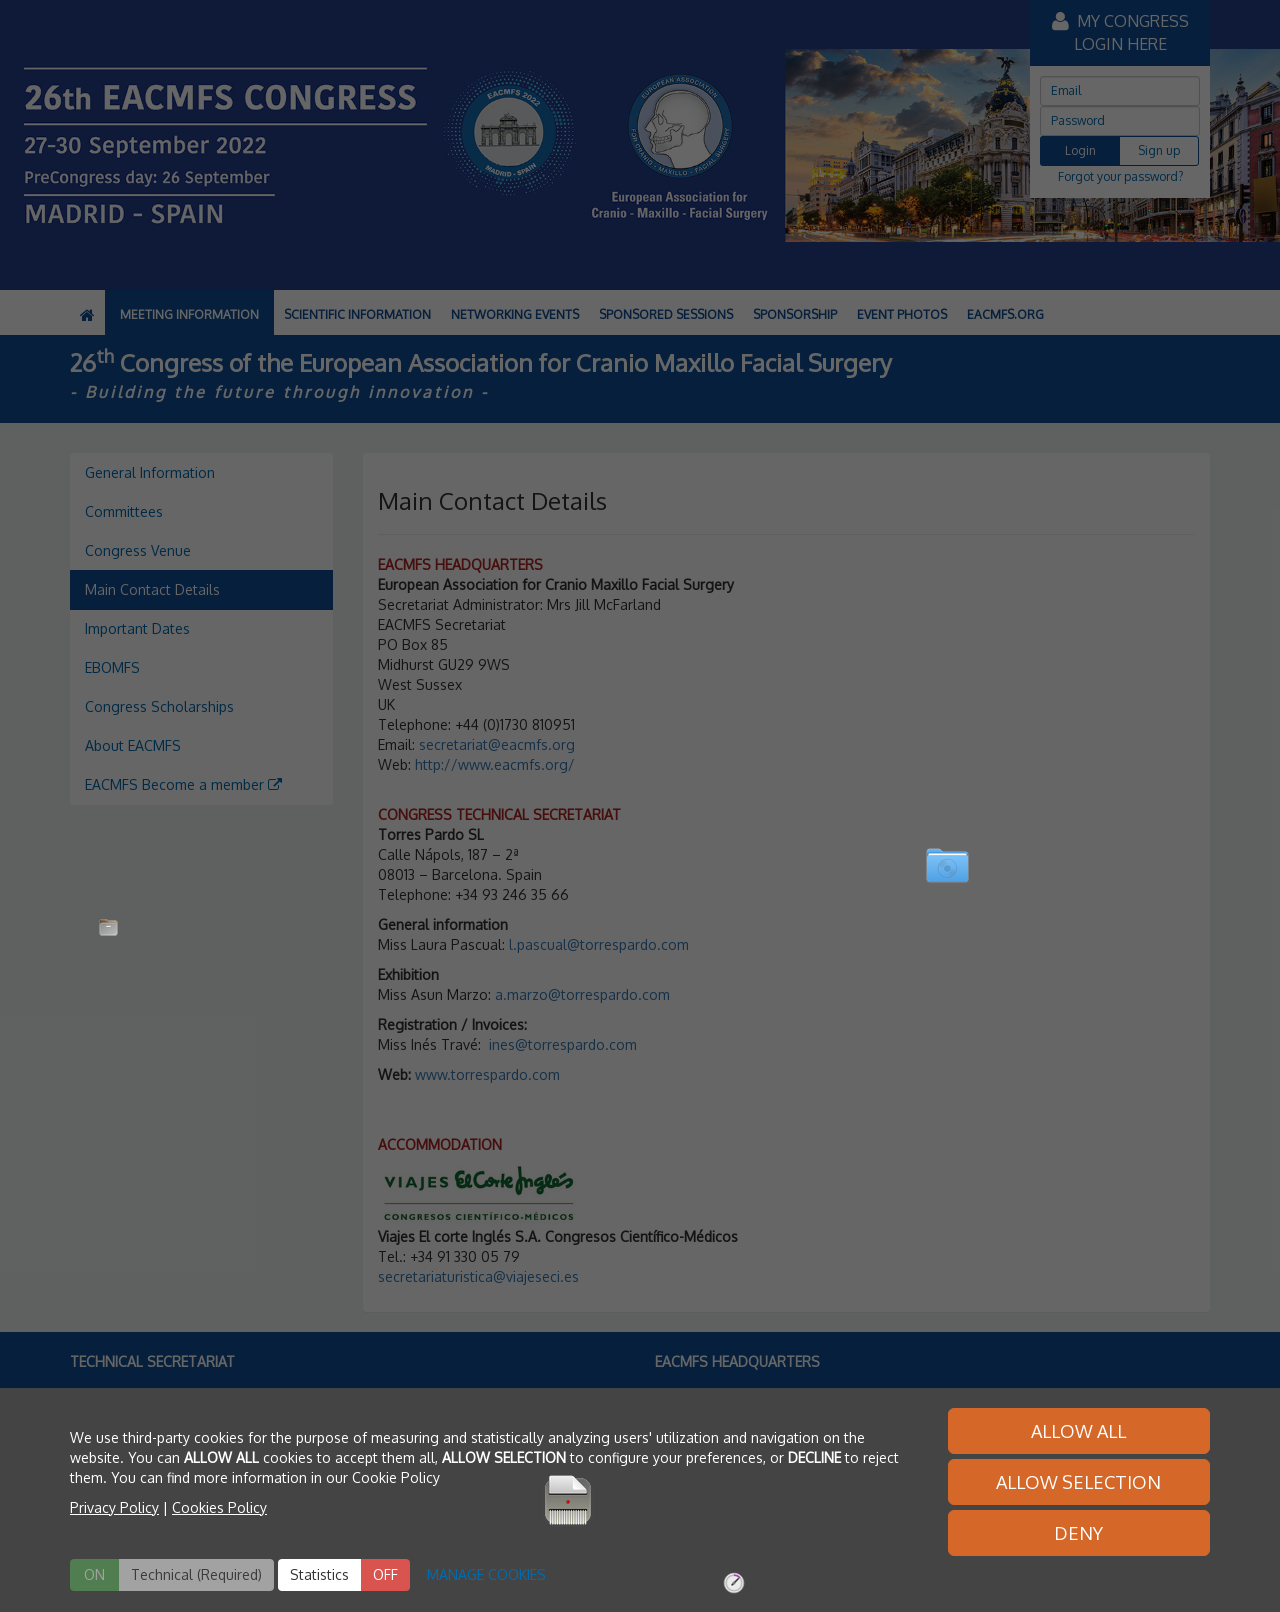  I want to click on open raider app for document scanning, so click(568, 1501).